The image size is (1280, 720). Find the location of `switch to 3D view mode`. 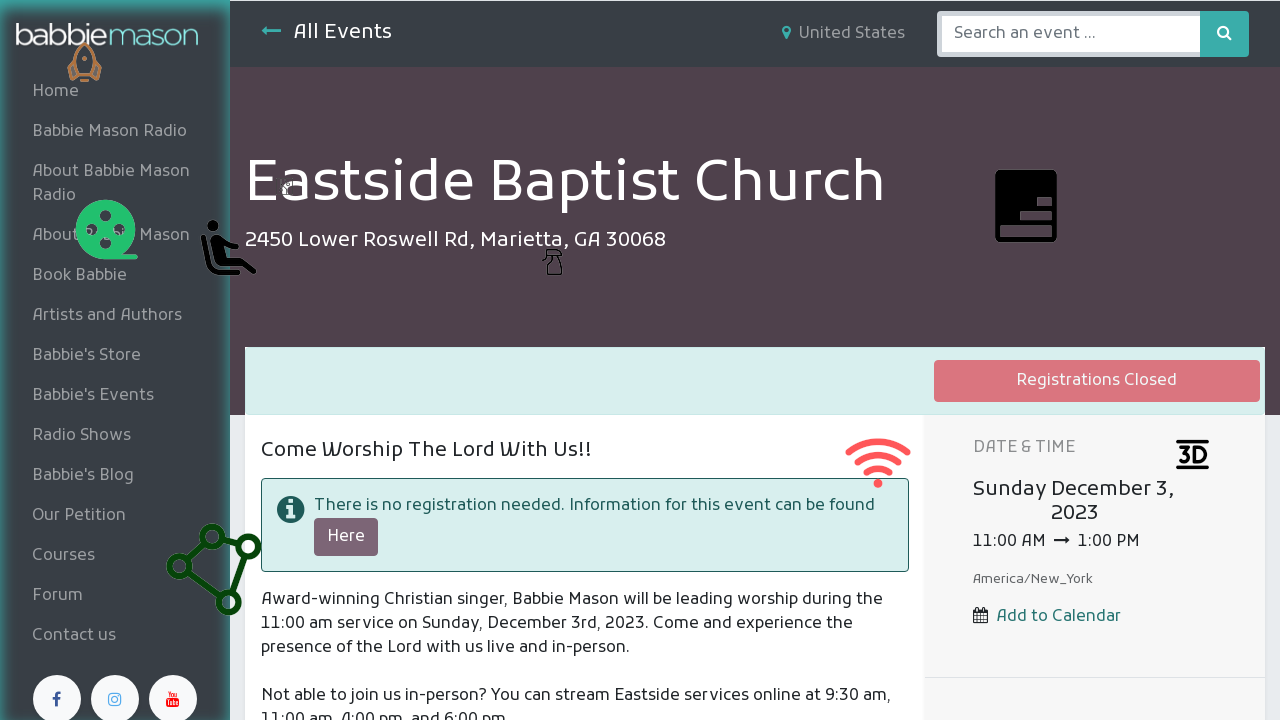

switch to 3D view mode is located at coordinates (1192, 454).